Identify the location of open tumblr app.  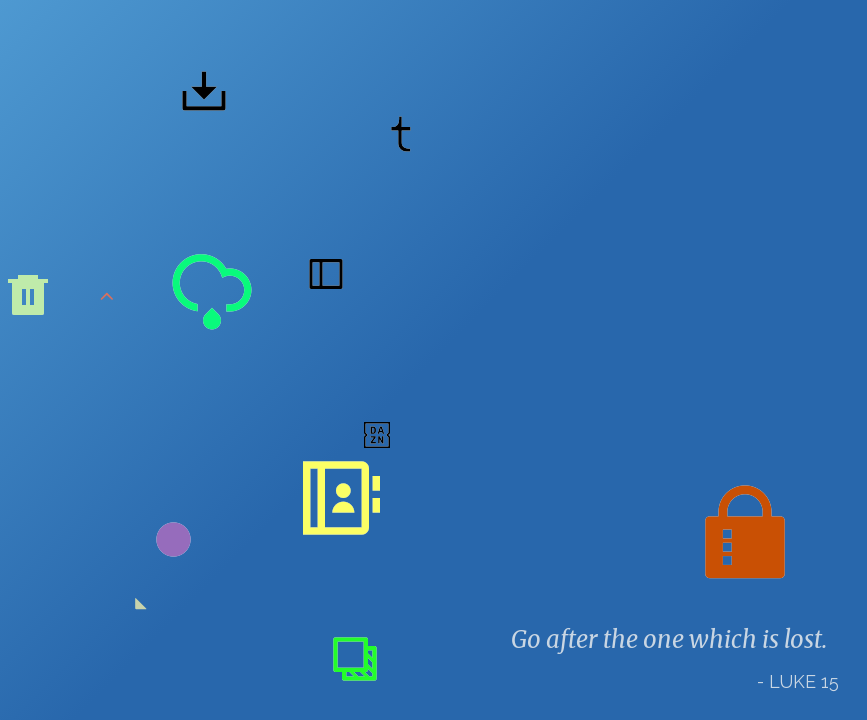
(400, 134).